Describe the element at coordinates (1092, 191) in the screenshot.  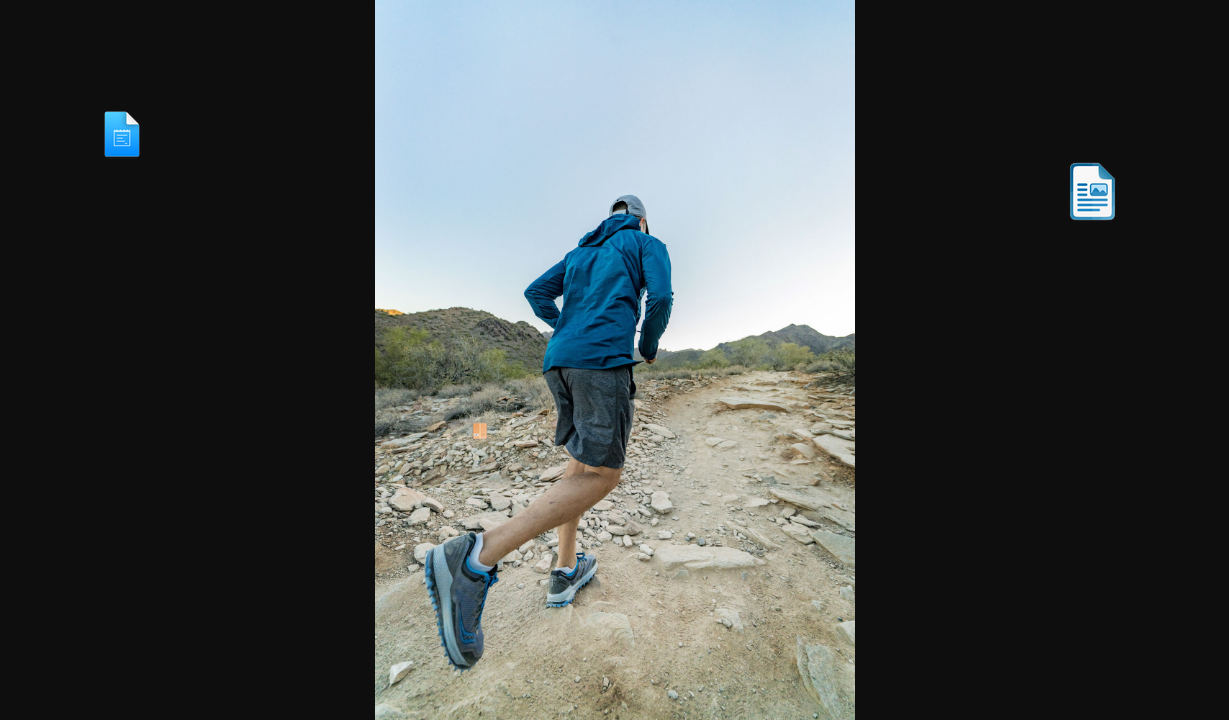
I see `open a libreoffice writer document` at that location.